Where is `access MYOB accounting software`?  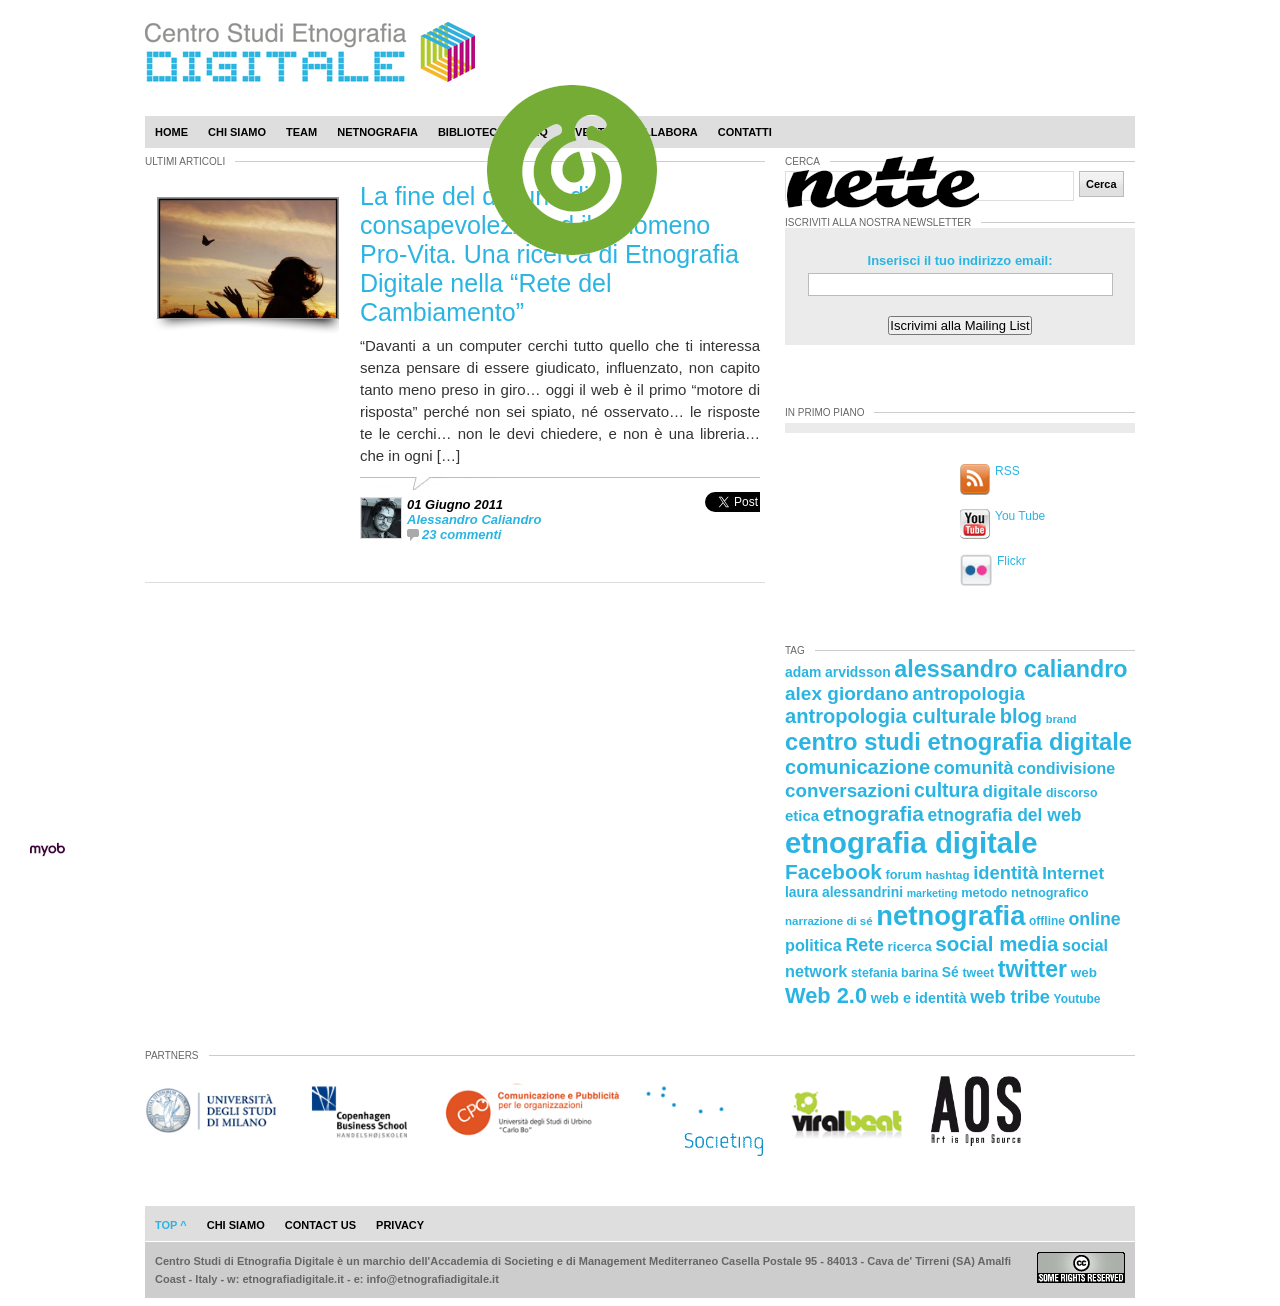 access MYOB accounting software is located at coordinates (47, 849).